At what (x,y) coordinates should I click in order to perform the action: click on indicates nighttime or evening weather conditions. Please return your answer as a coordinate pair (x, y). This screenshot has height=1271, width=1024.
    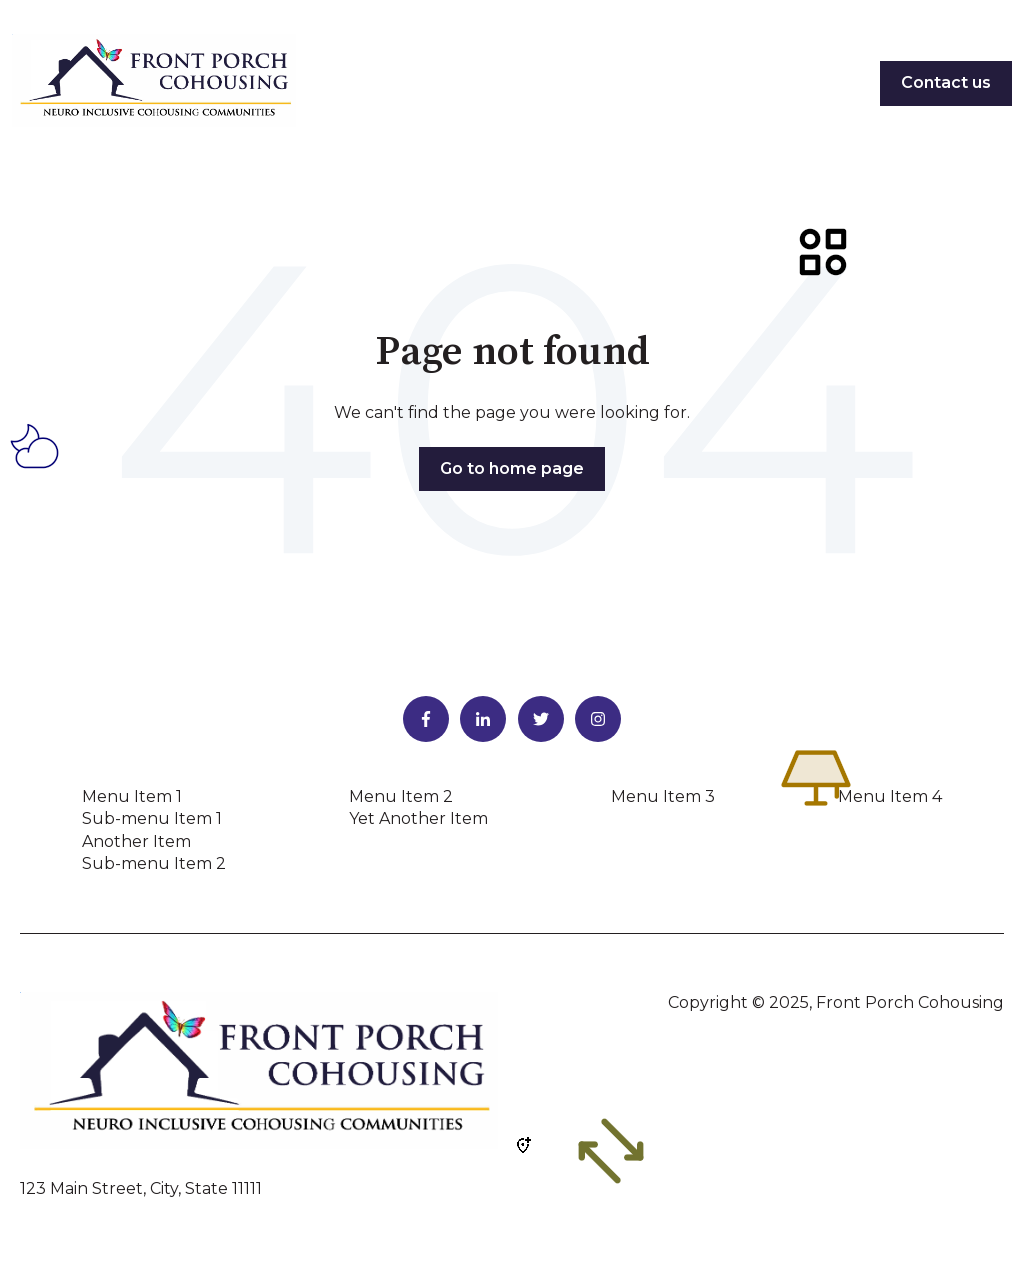
    Looking at the image, I should click on (33, 448).